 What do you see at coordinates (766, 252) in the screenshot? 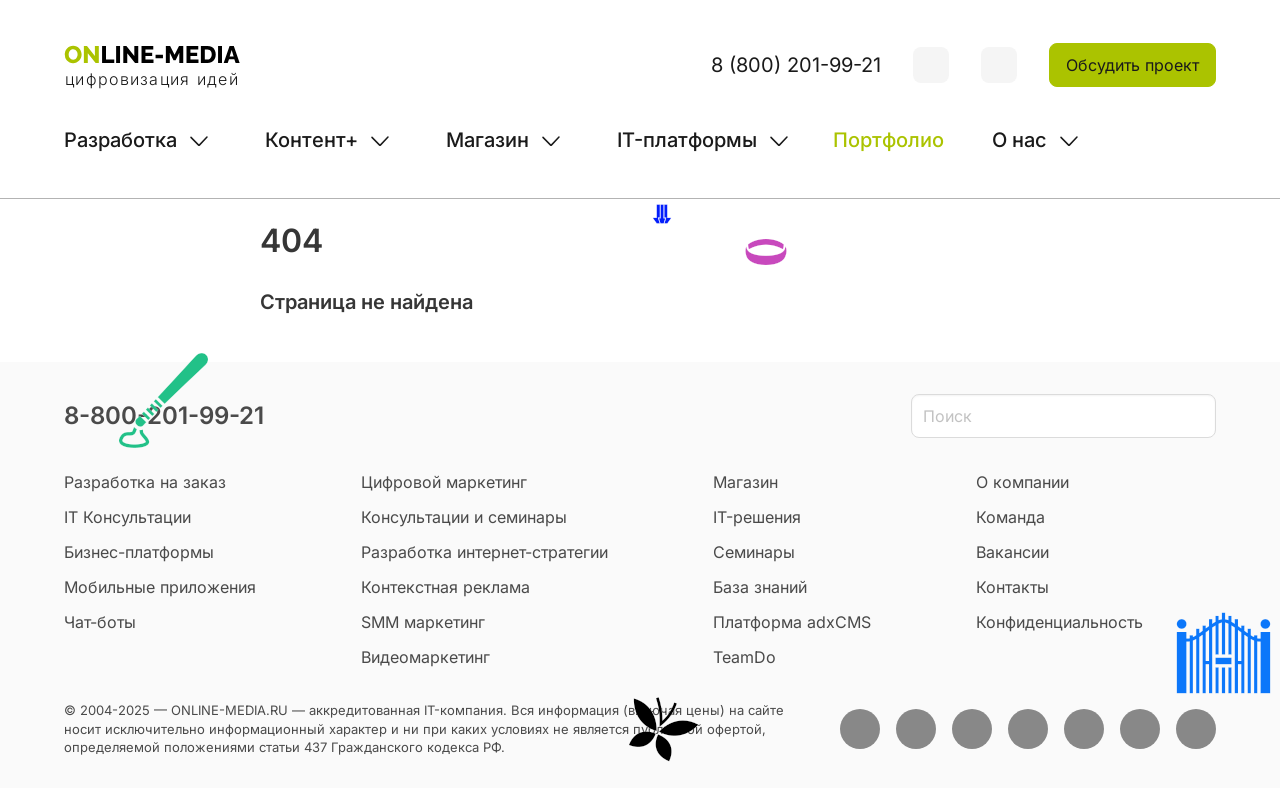
I see `equip a ring item to your character` at bounding box center [766, 252].